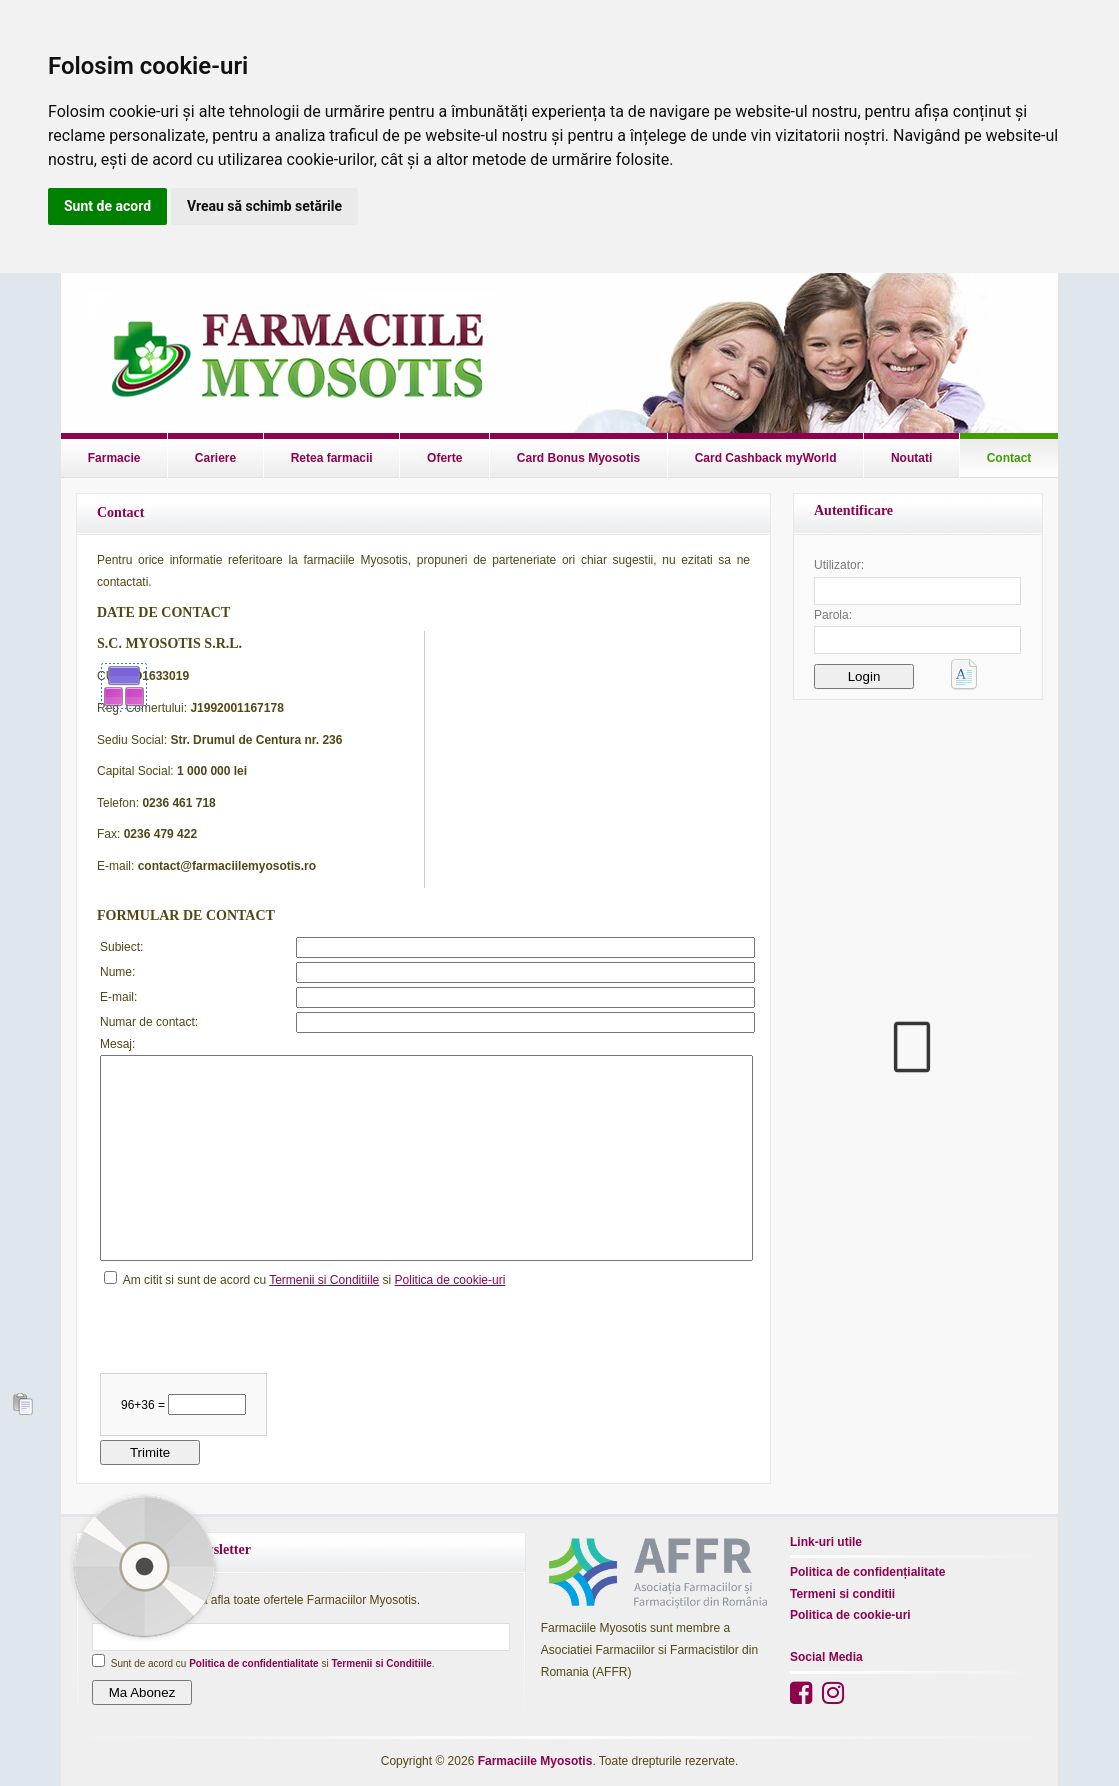 The image size is (1119, 1786). Describe the element at coordinates (912, 1047) in the screenshot. I see `indicates a tablet or touch-screen device` at that location.